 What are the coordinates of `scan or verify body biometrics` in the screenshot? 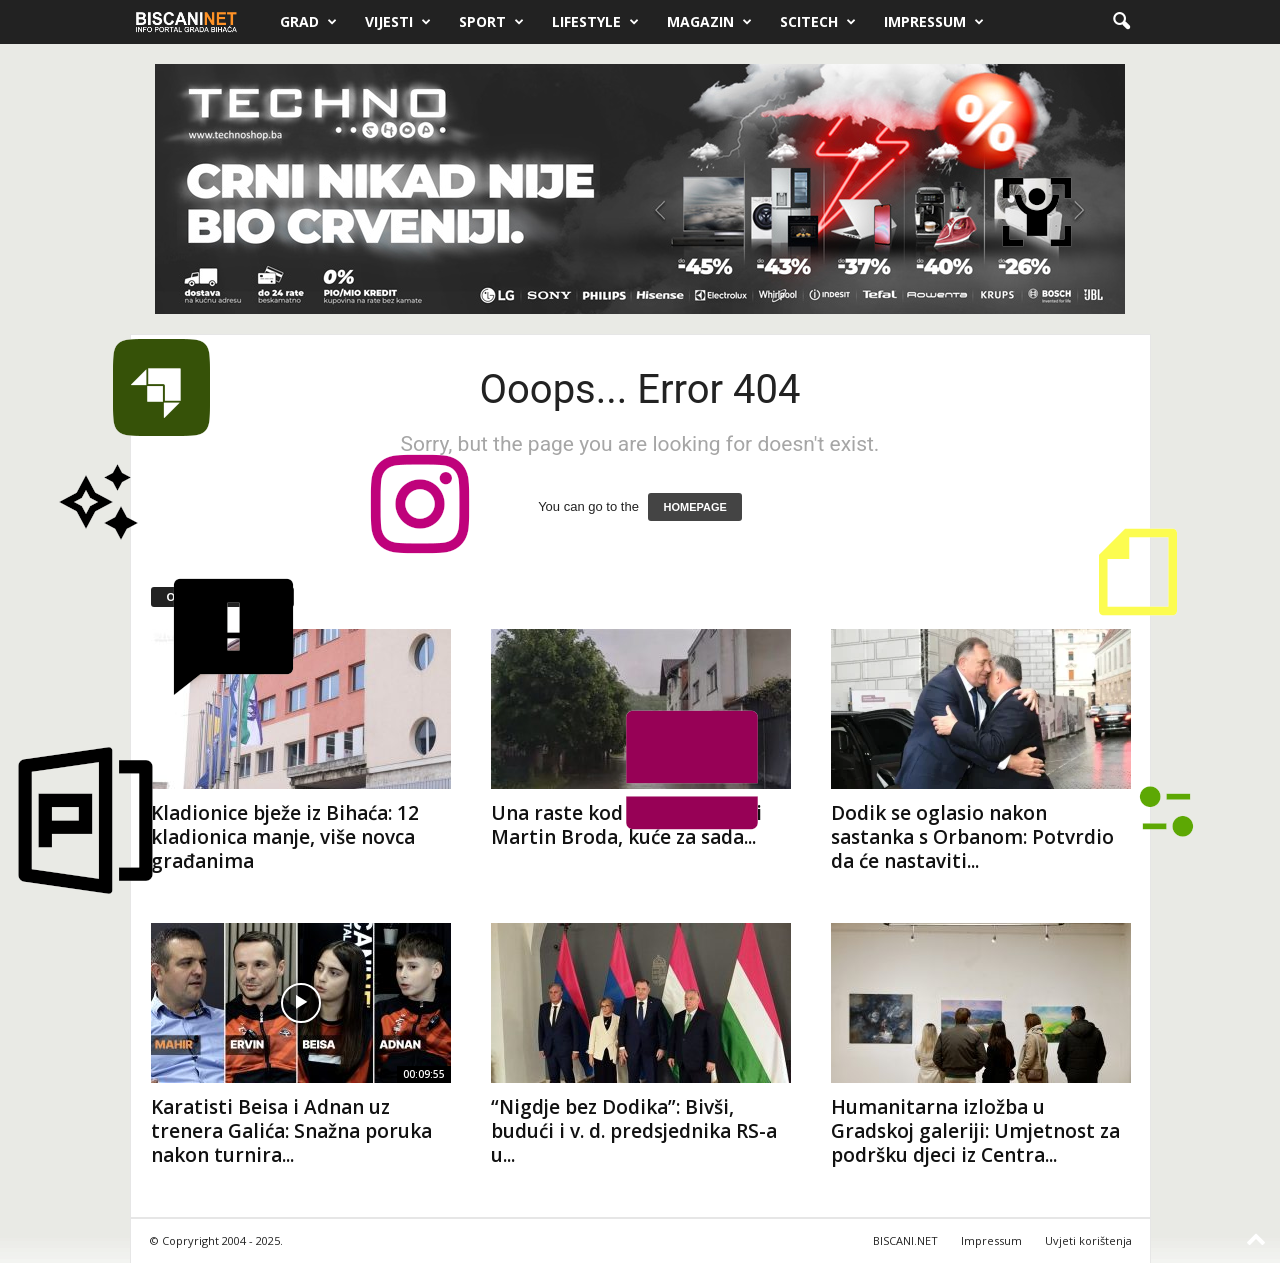 It's located at (1037, 212).